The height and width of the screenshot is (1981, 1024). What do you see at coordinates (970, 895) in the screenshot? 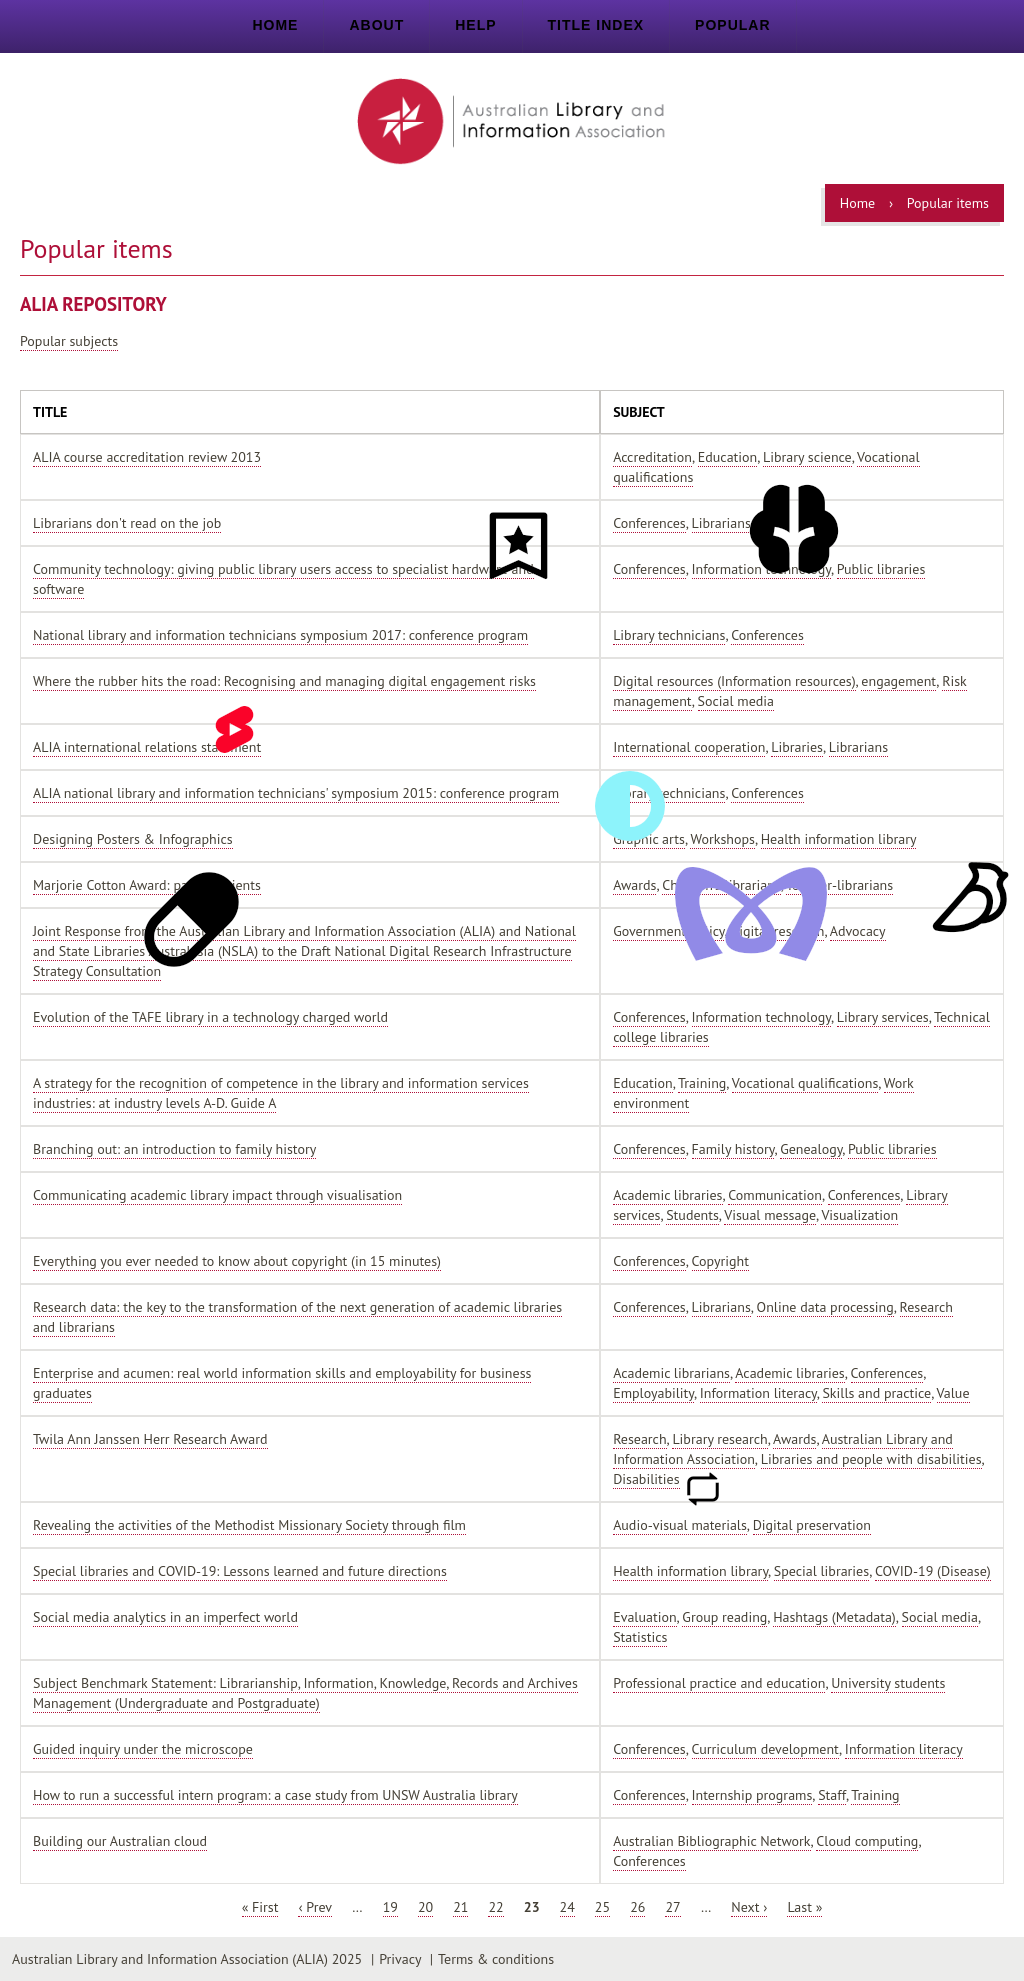
I see `open yuque documentation platform` at bounding box center [970, 895].